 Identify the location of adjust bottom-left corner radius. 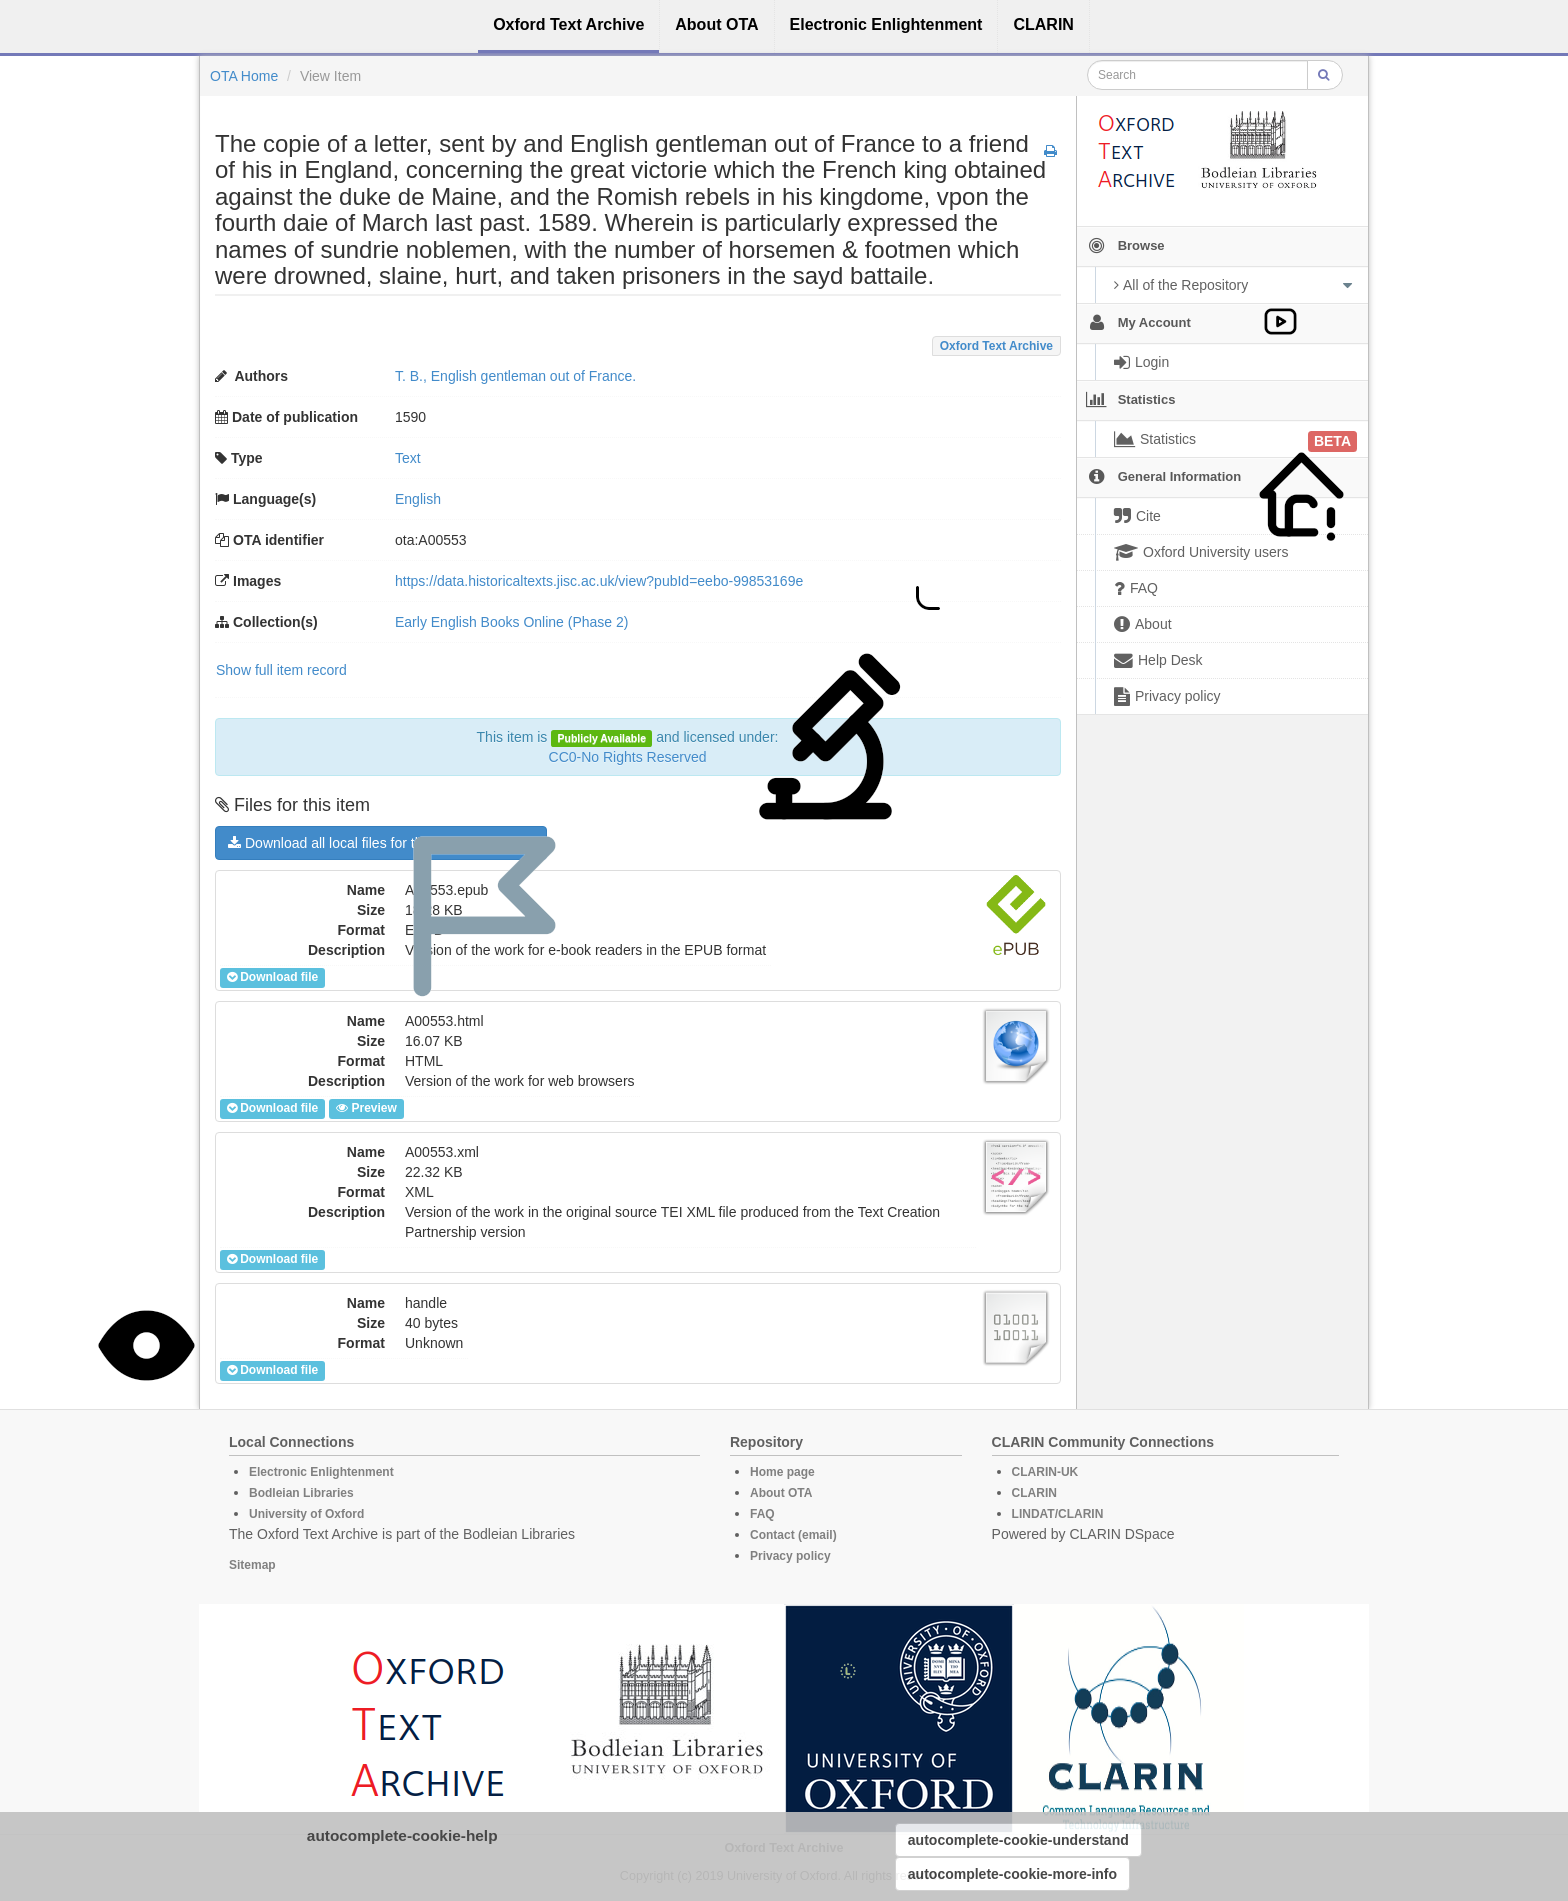
(928, 598).